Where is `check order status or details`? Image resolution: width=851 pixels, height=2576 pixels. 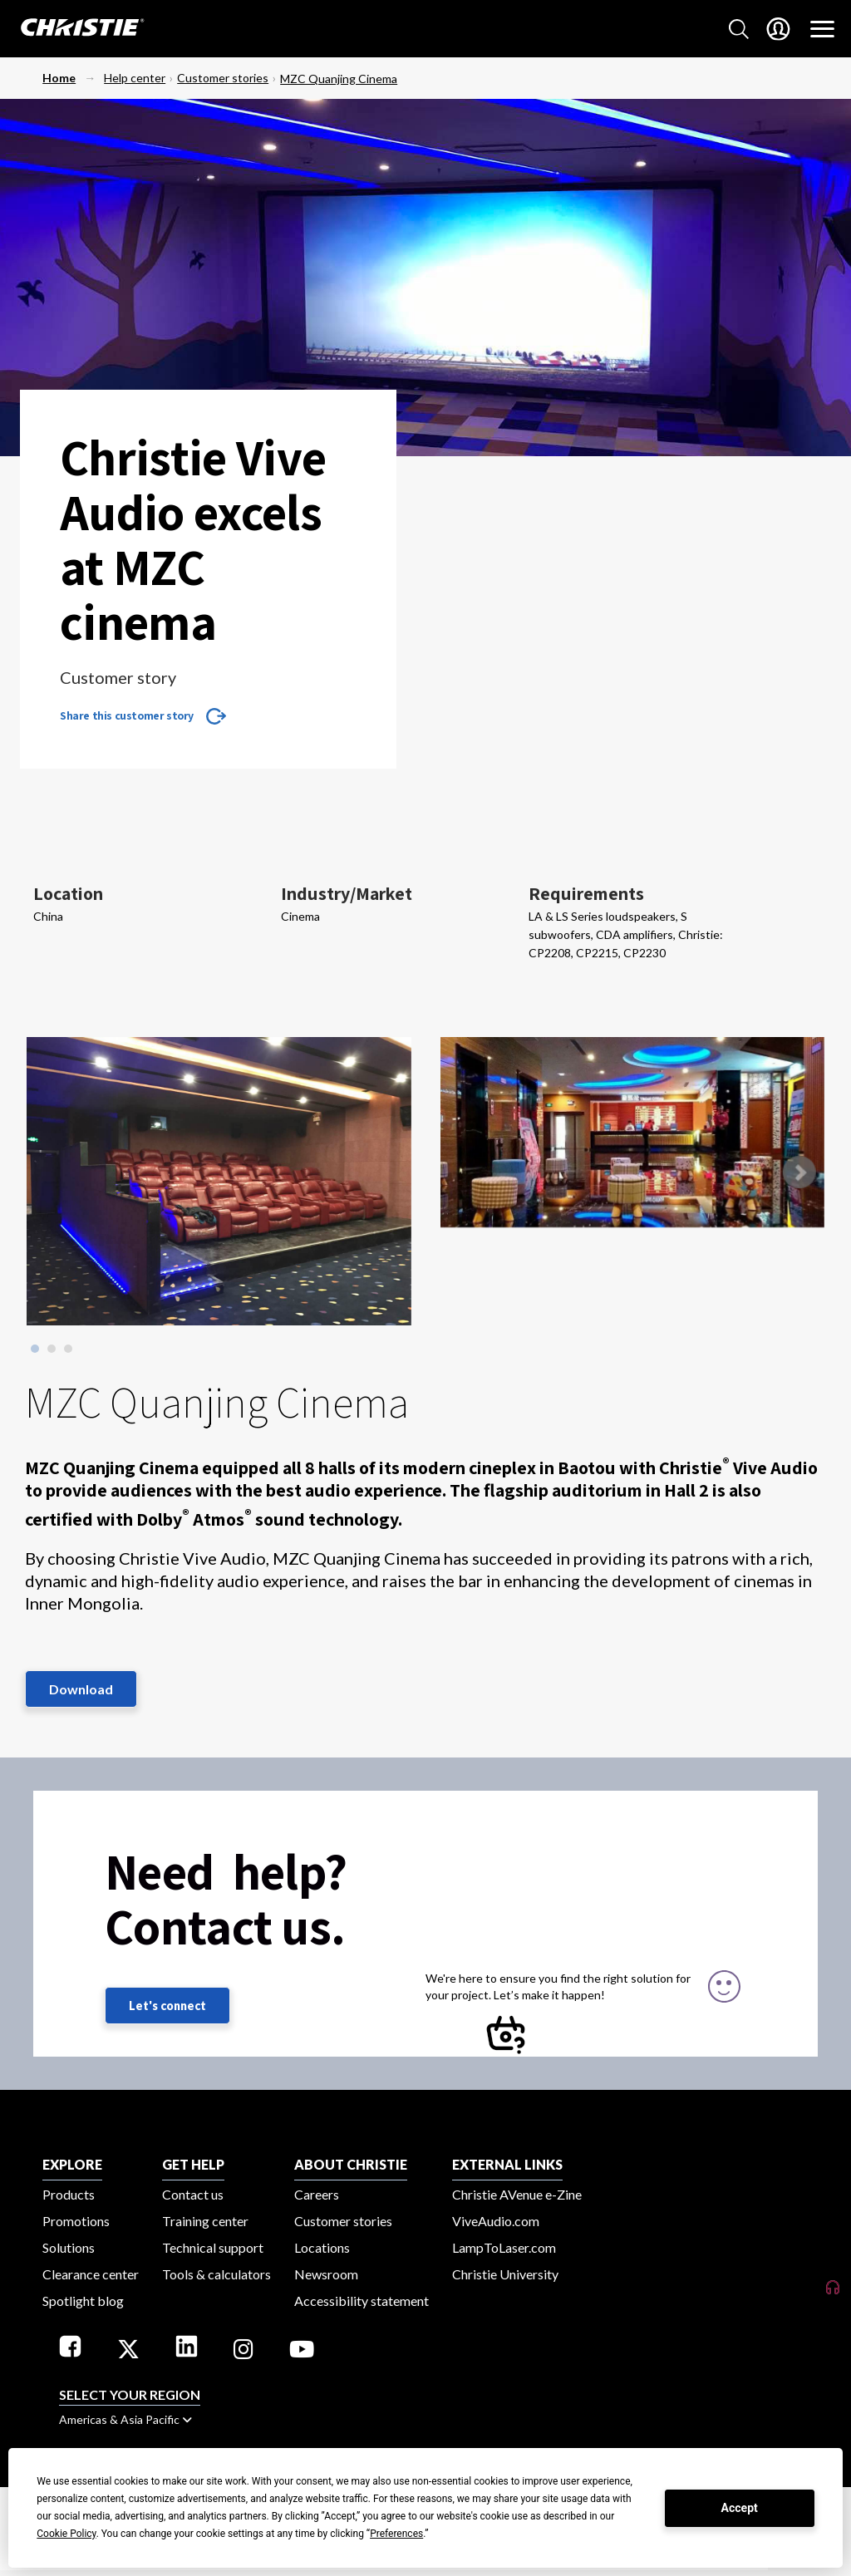 check order status or details is located at coordinates (505, 2033).